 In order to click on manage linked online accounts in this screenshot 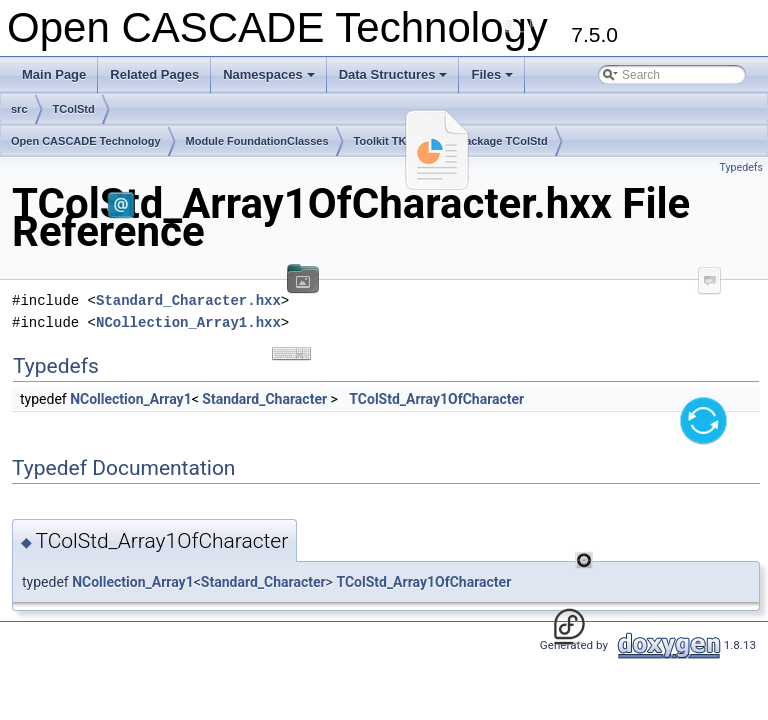, I will do `click(121, 205)`.